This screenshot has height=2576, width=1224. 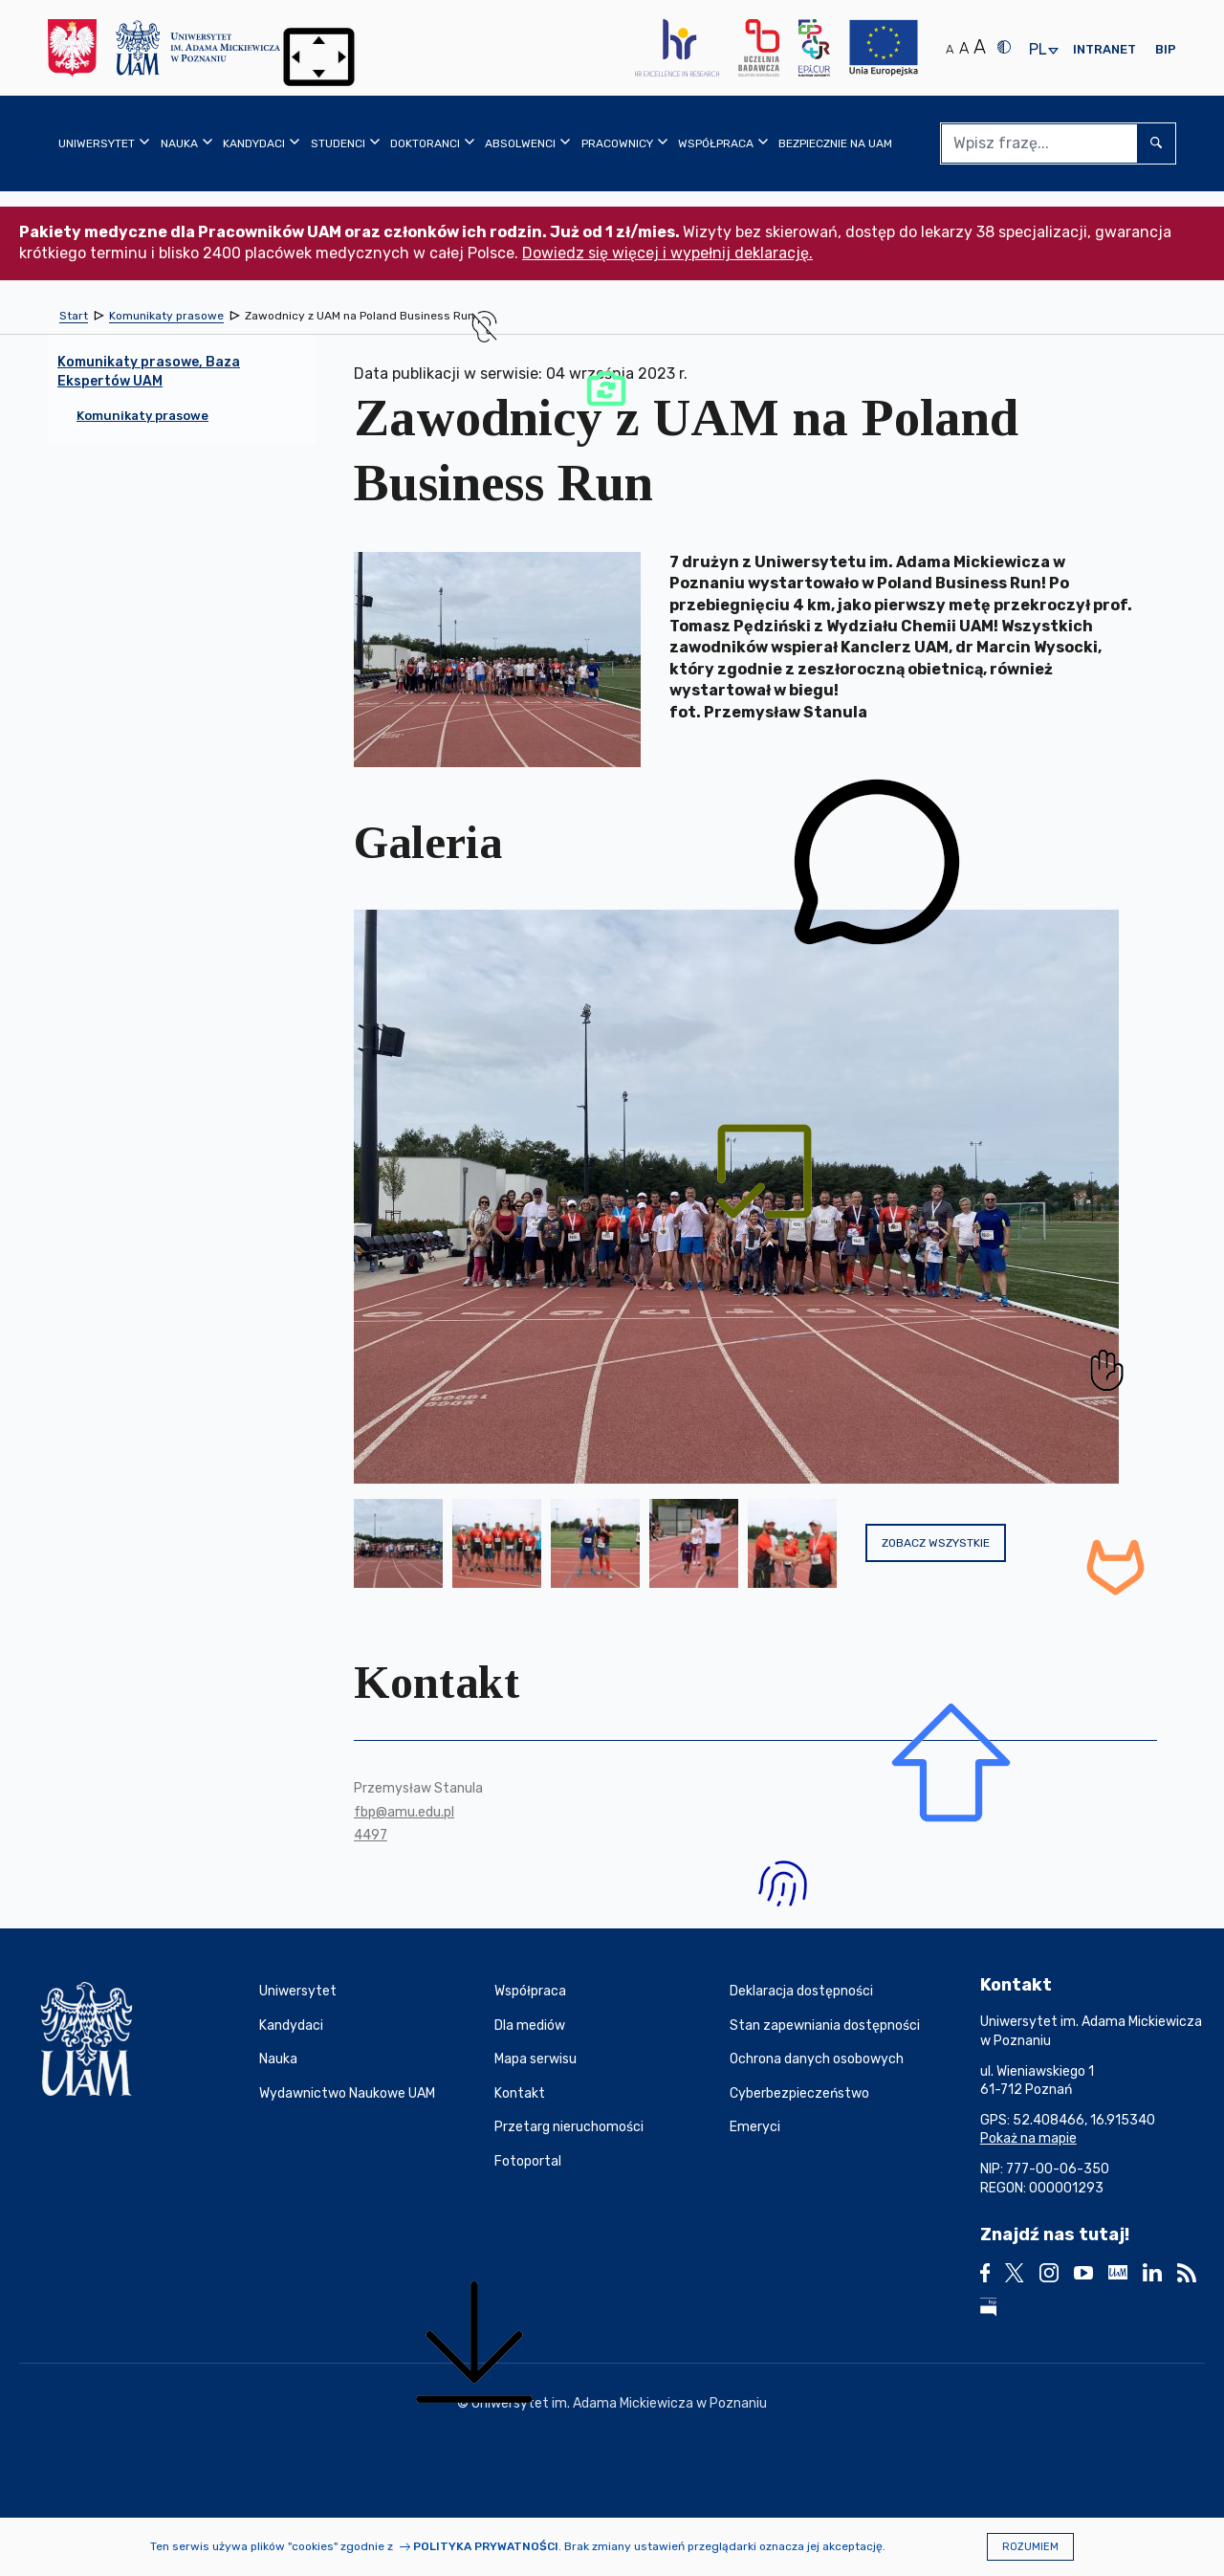 What do you see at coordinates (474, 2345) in the screenshot?
I see `download a file` at bounding box center [474, 2345].